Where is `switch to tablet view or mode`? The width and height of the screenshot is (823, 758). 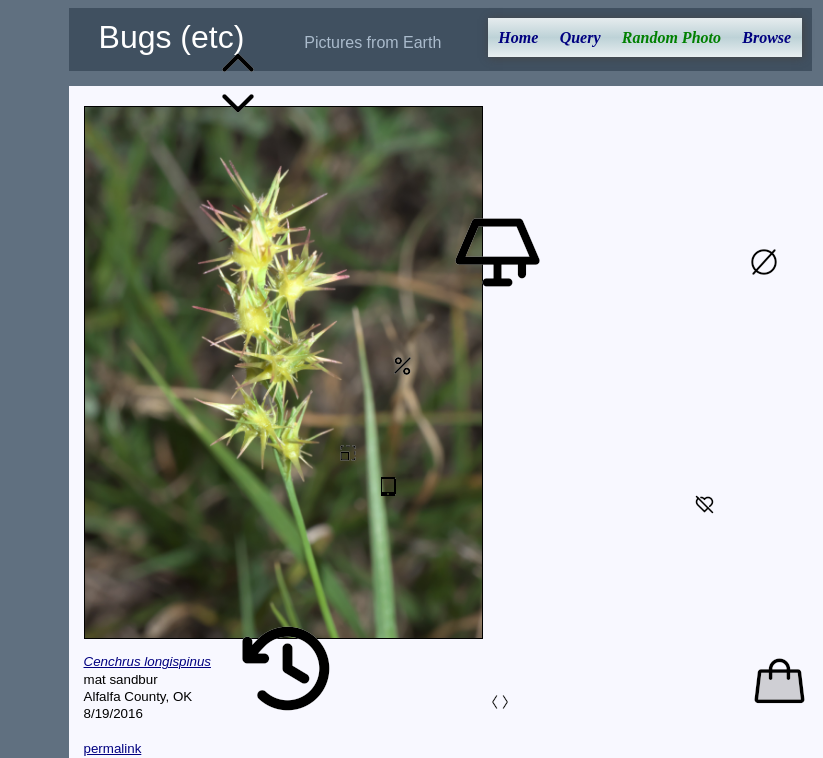 switch to tablet view or mode is located at coordinates (388, 486).